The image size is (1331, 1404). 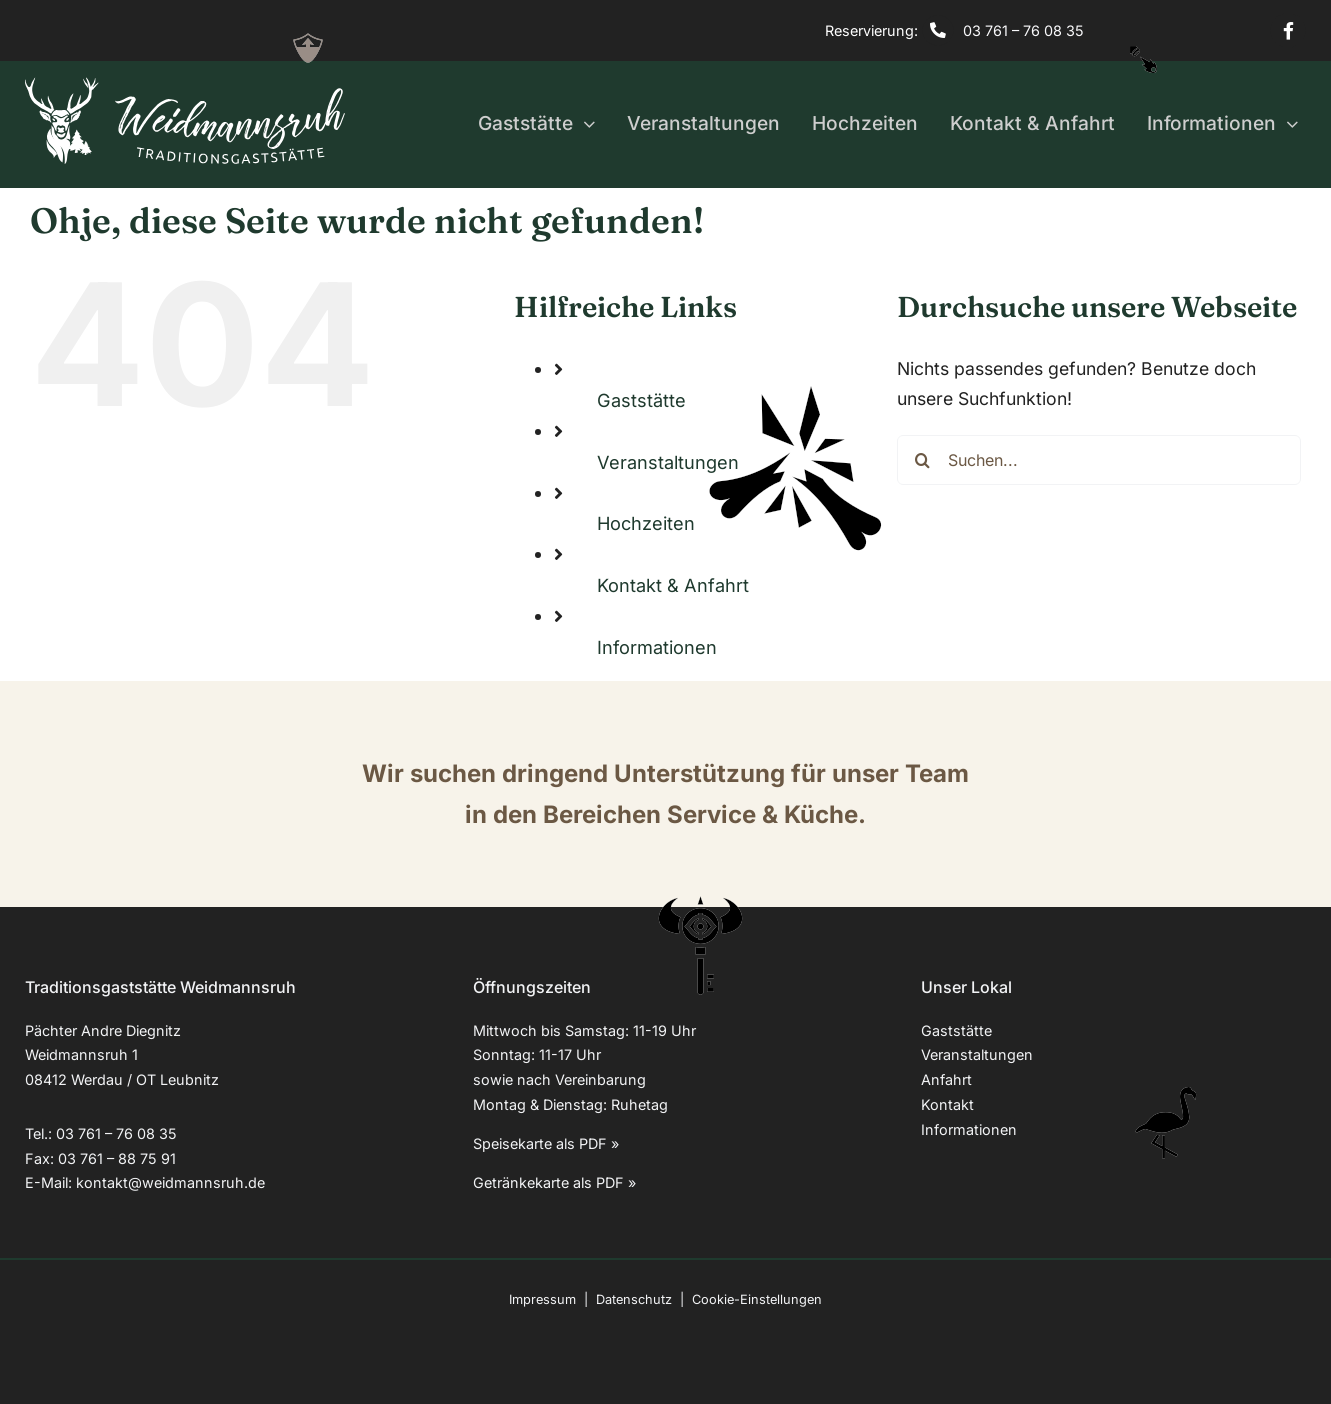 What do you see at coordinates (700, 945) in the screenshot?
I see `access boss level or final challenge` at bounding box center [700, 945].